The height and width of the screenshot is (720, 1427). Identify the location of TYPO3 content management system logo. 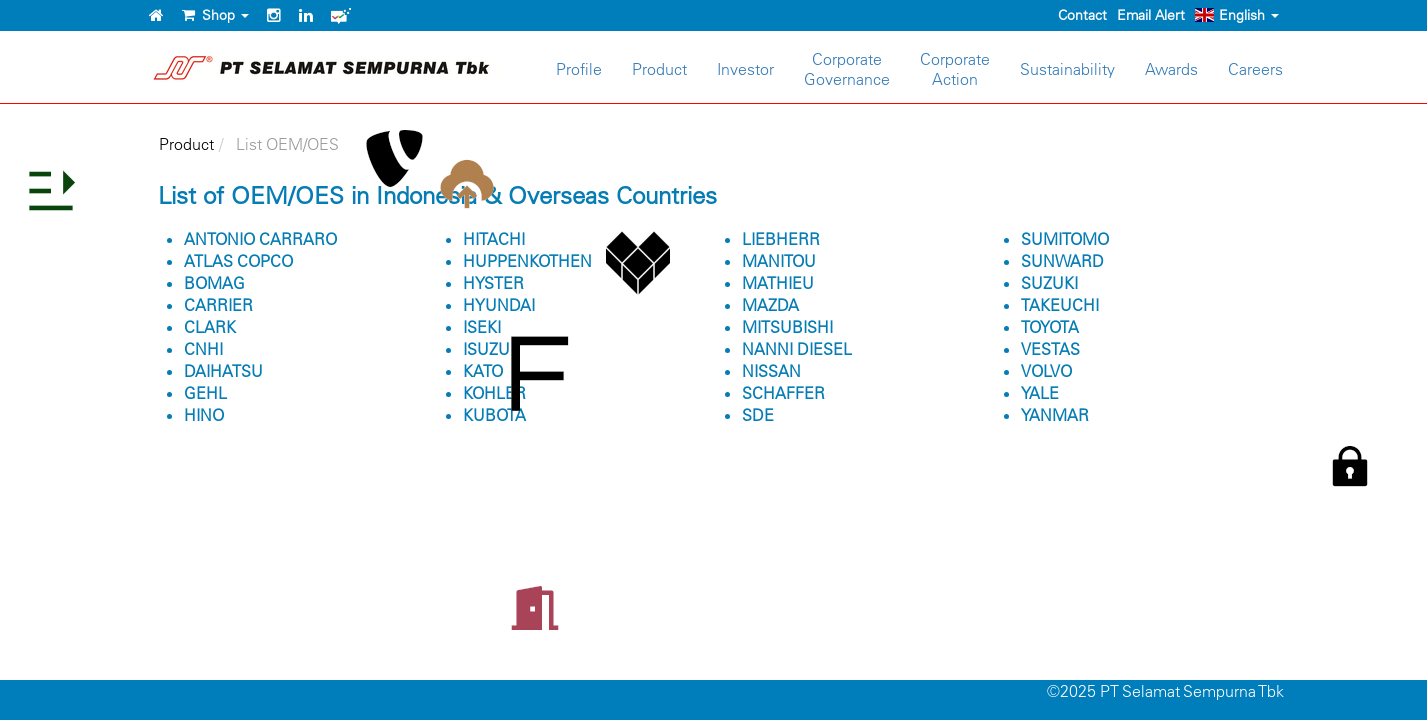
(394, 158).